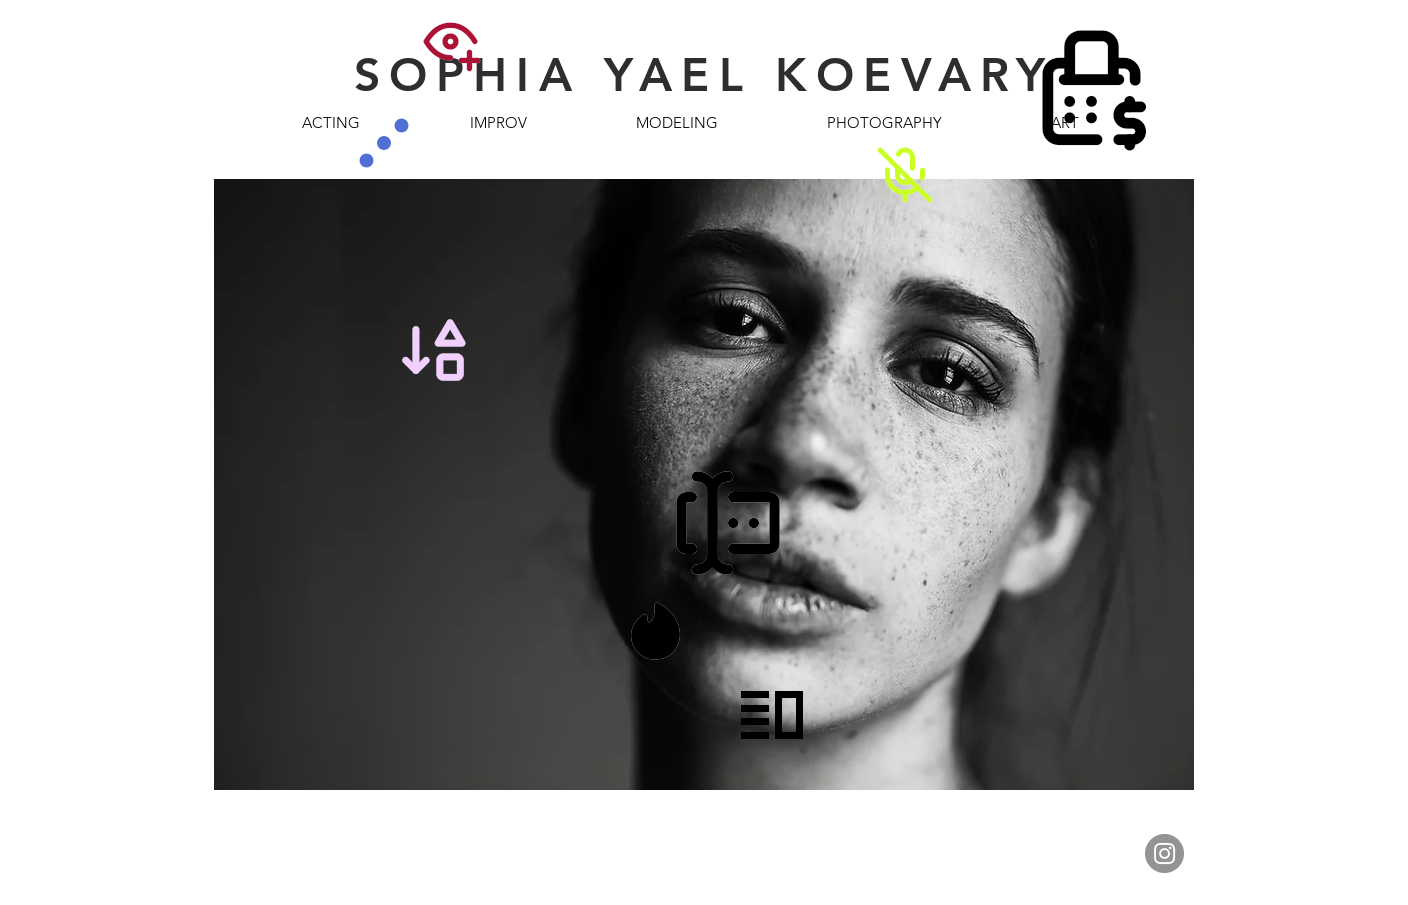 The image size is (1408, 905). What do you see at coordinates (772, 715) in the screenshot?
I see `toggle vertical split view layout` at bounding box center [772, 715].